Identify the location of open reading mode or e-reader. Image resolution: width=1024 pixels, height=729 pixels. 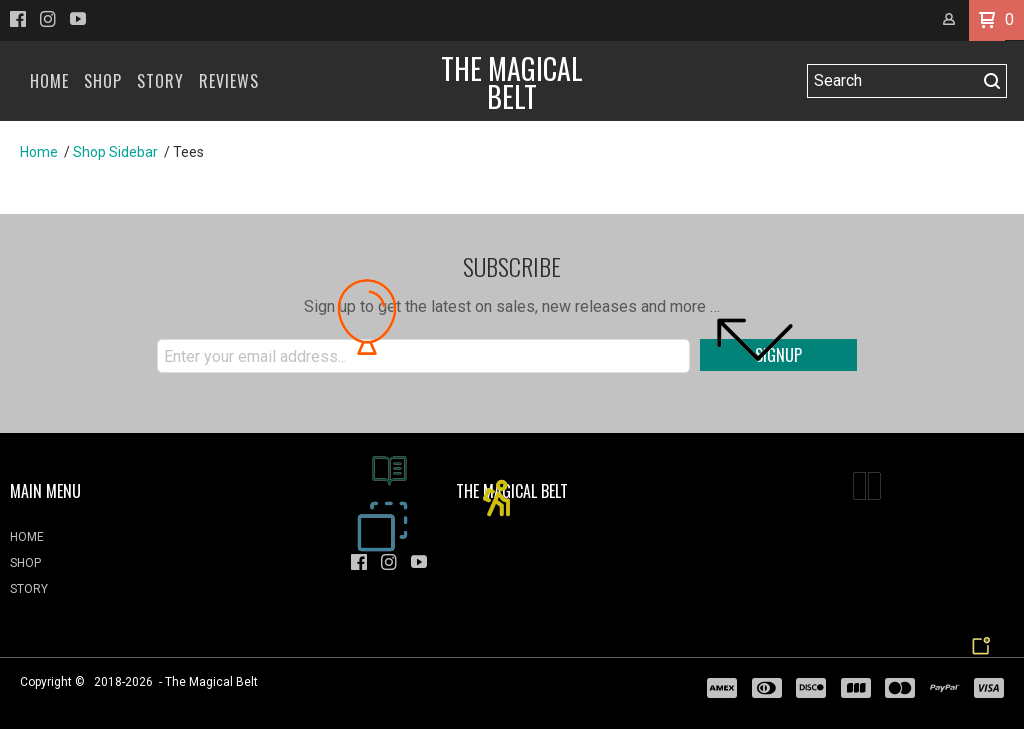
(389, 468).